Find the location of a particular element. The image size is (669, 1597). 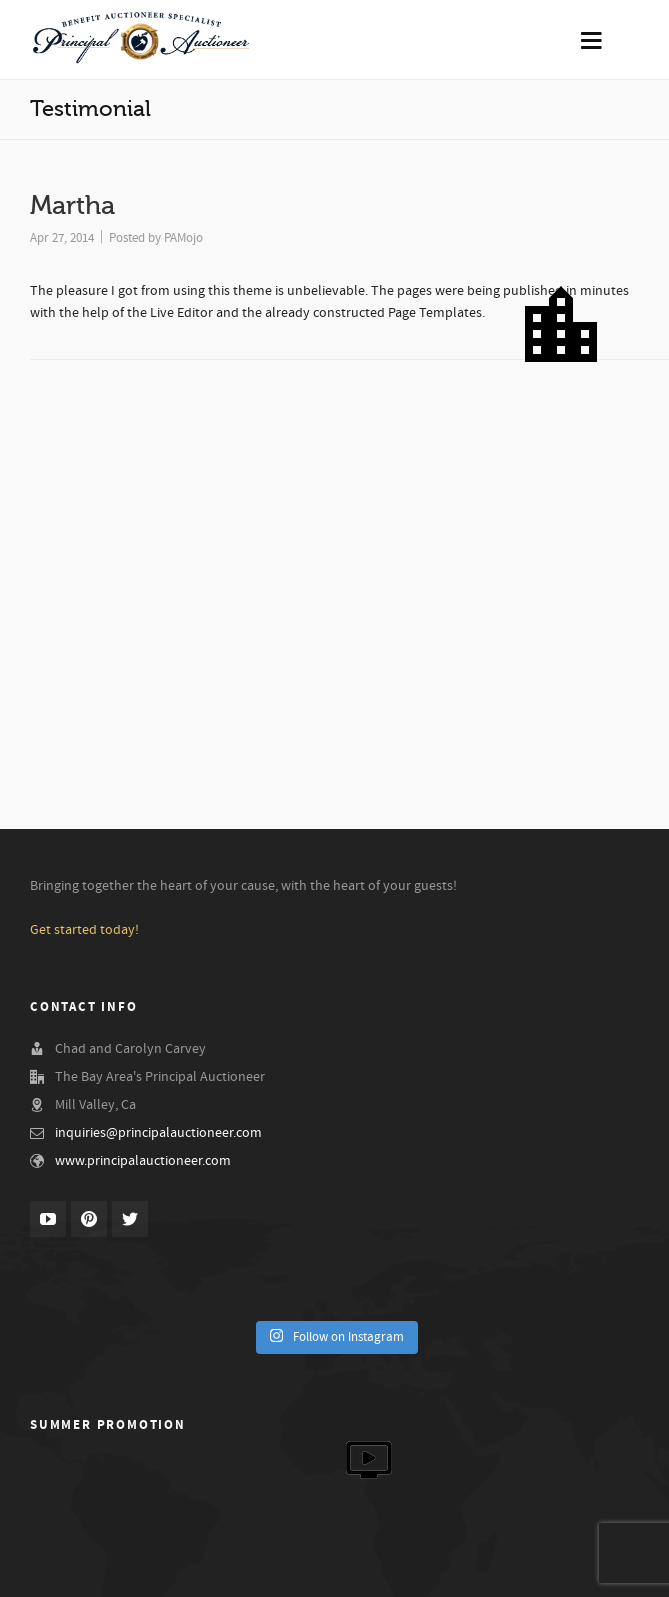

view city or urban location is located at coordinates (561, 326).